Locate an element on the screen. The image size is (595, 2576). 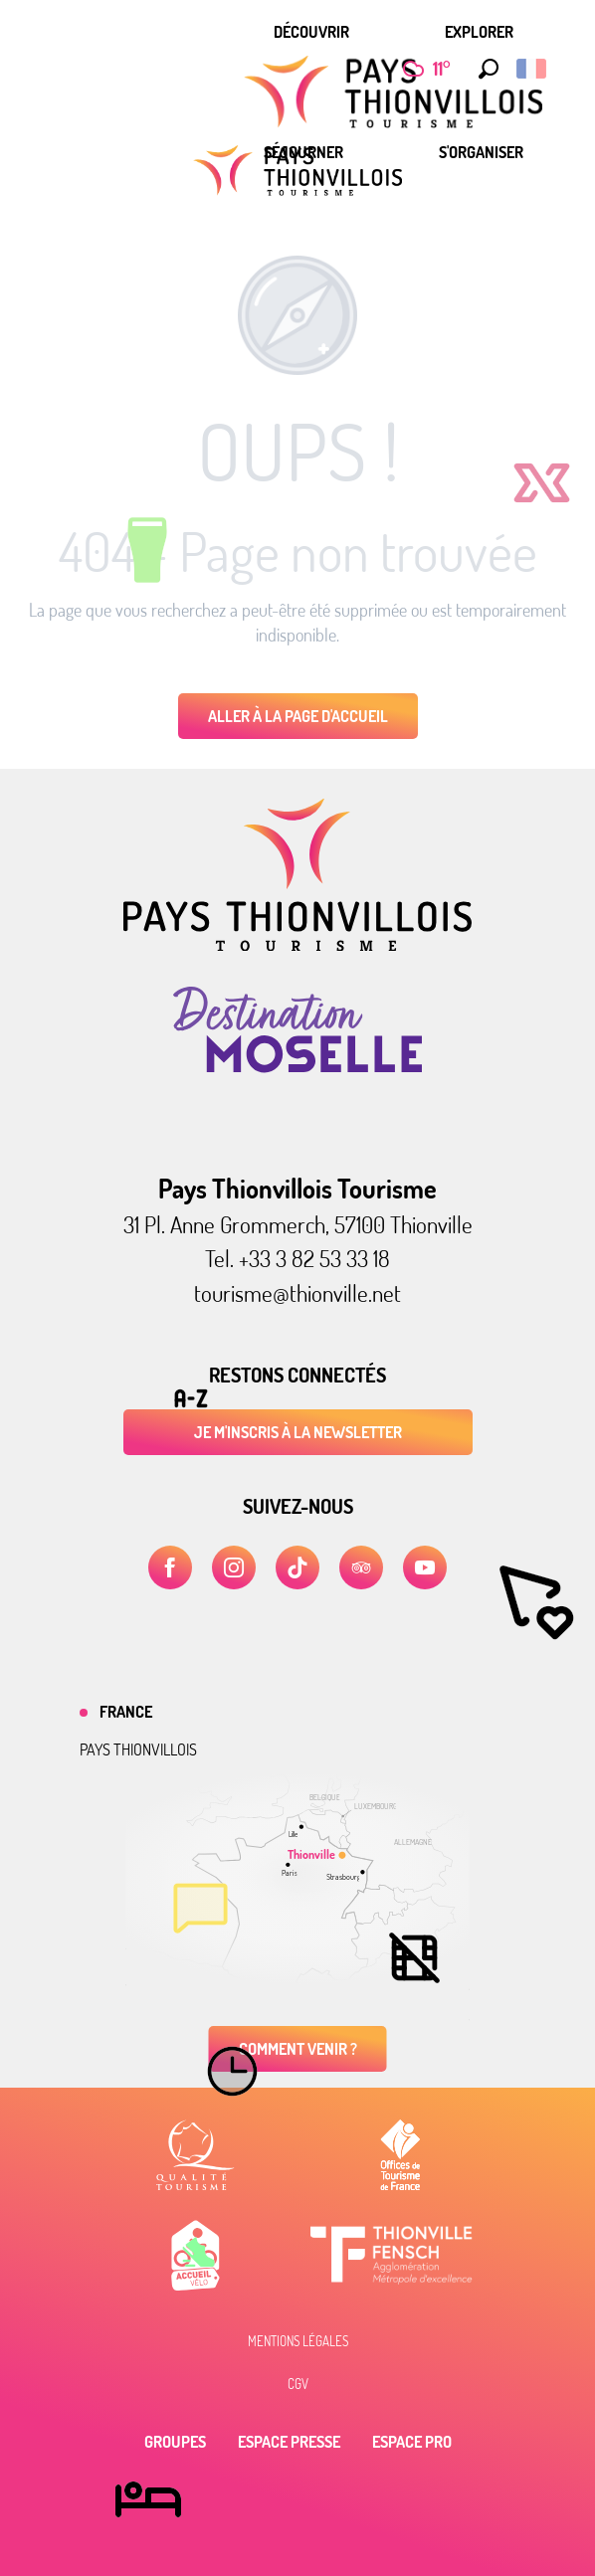
view current time is located at coordinates (232, 2071).